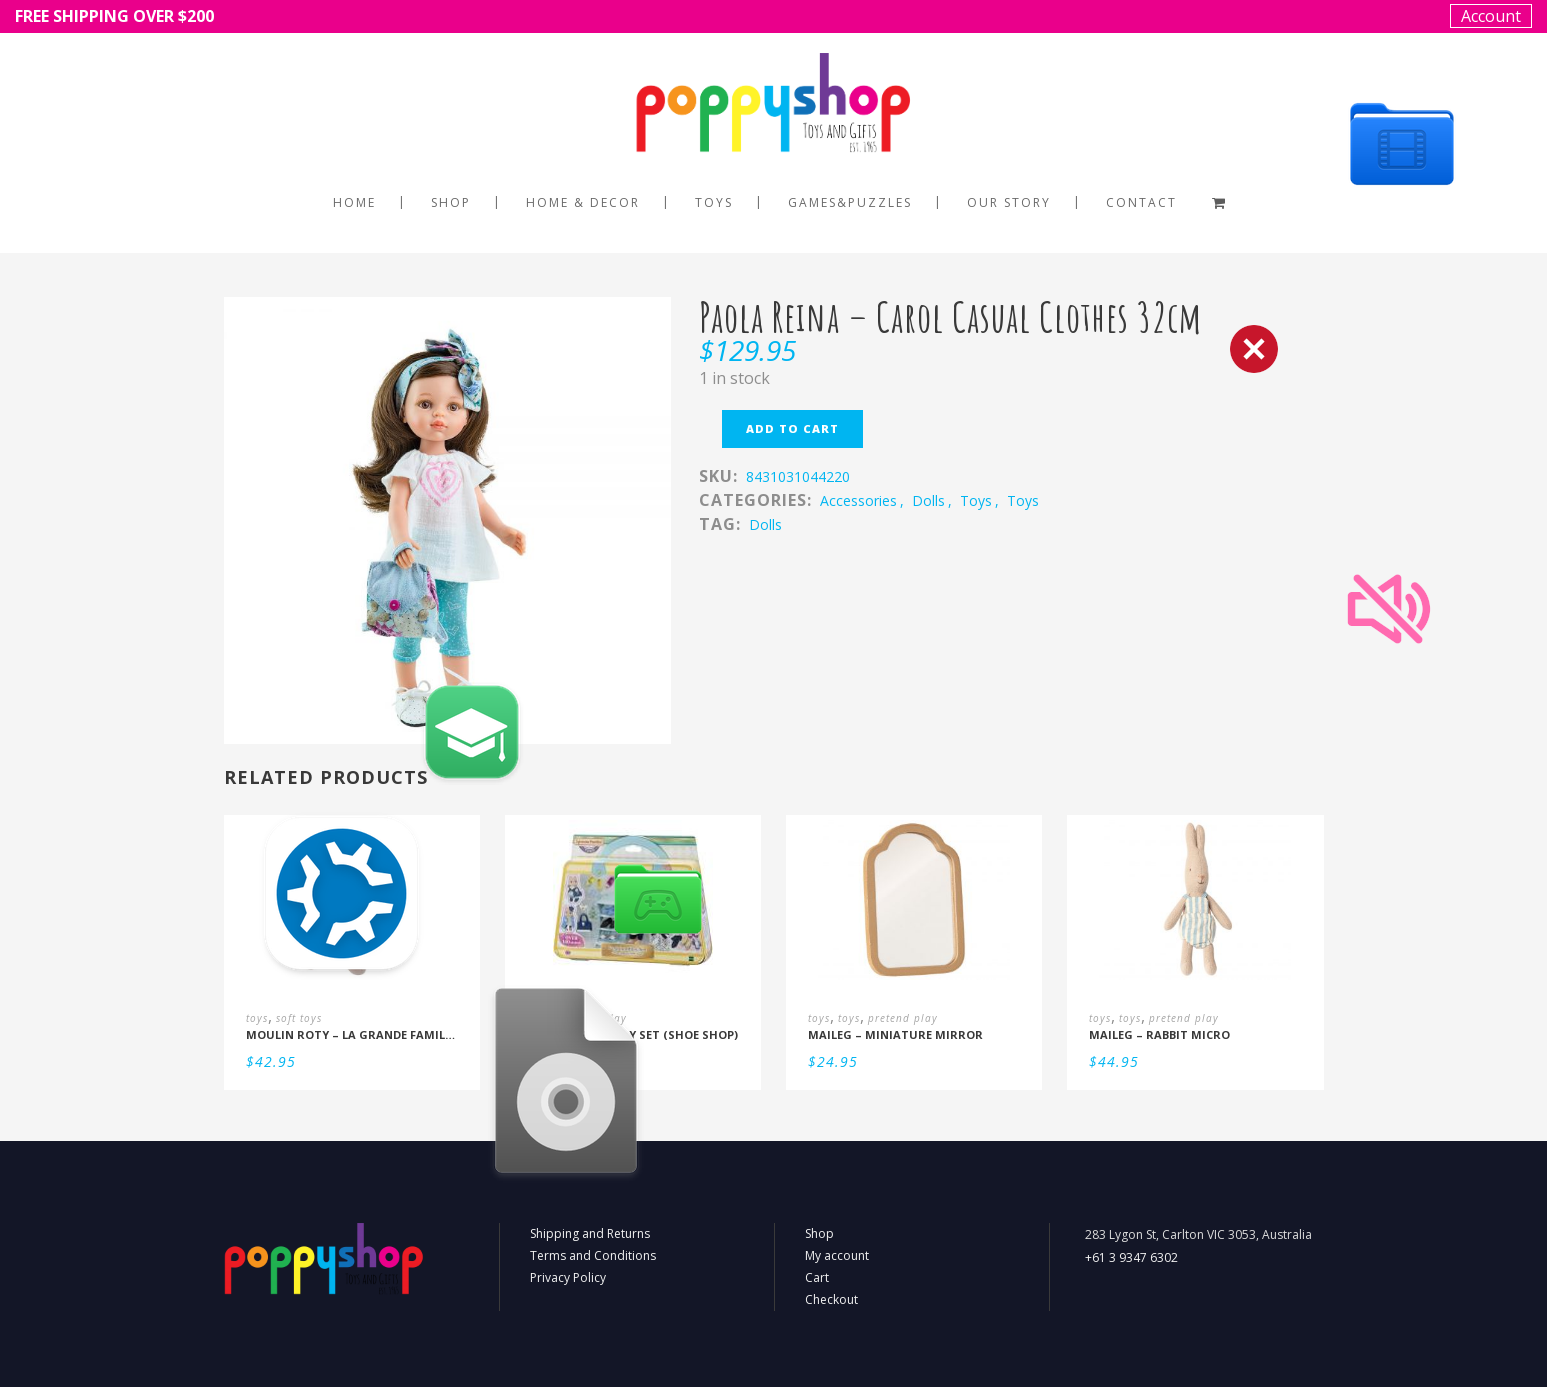 The width and height of the screenshot is (1547, 1387). Describe the element at coordinates (566, 1084) in the screenshot. I see `a CD or disc image file` at that location.